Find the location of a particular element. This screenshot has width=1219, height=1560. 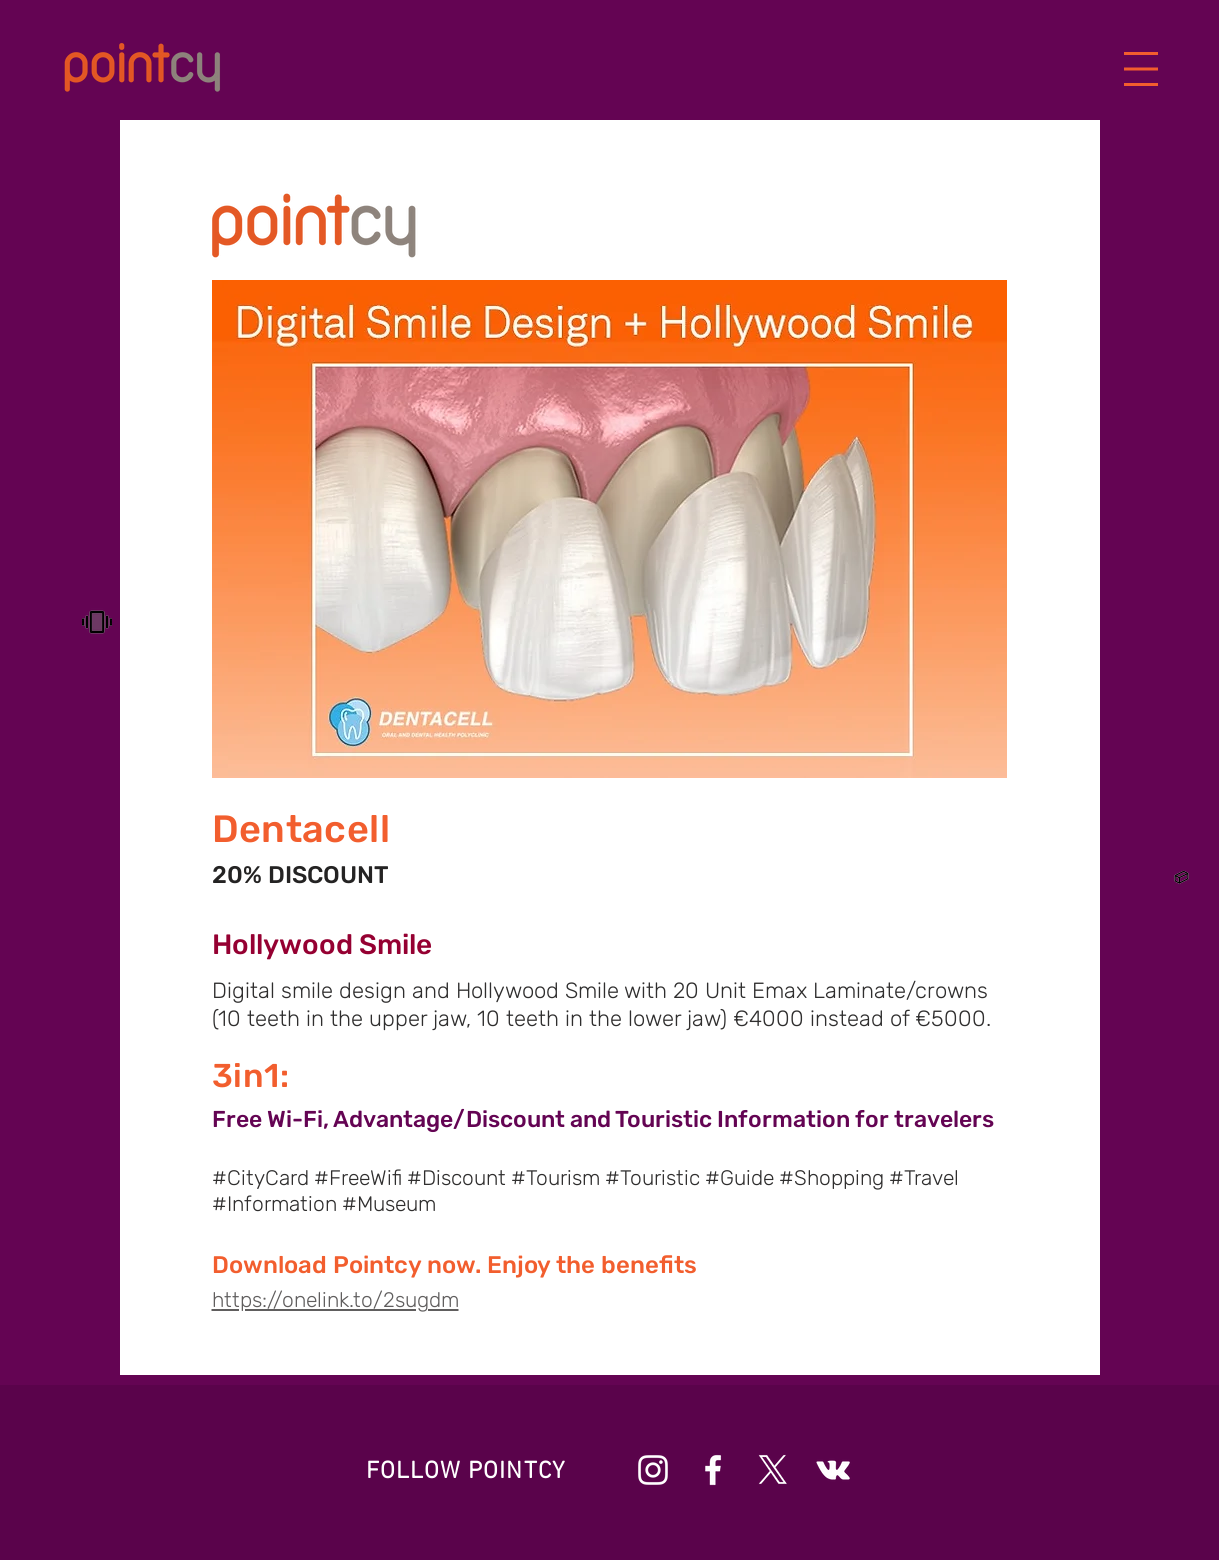

view 3D object or model is located at coordinates (1181, 876).